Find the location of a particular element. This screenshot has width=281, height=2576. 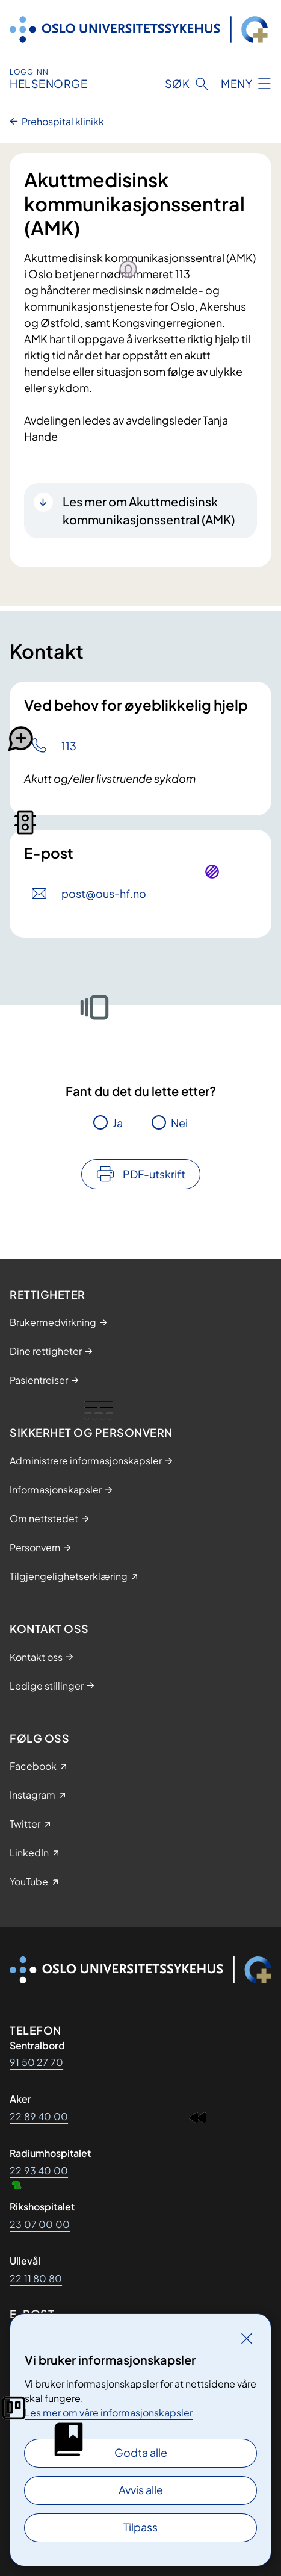

view version history is located at coordinates (94, 1007).